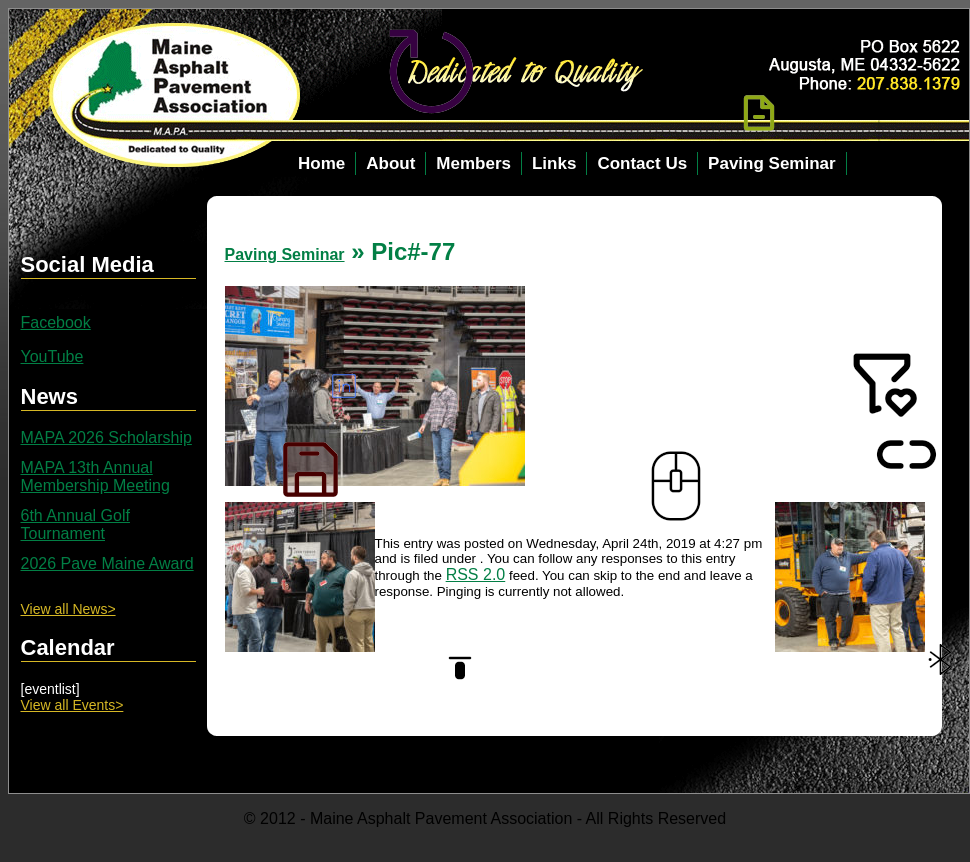  What do you see at coordinates (431, 71) in the screenshot?
I see `refresh or reload the current content` at bounding box center [431, 71].